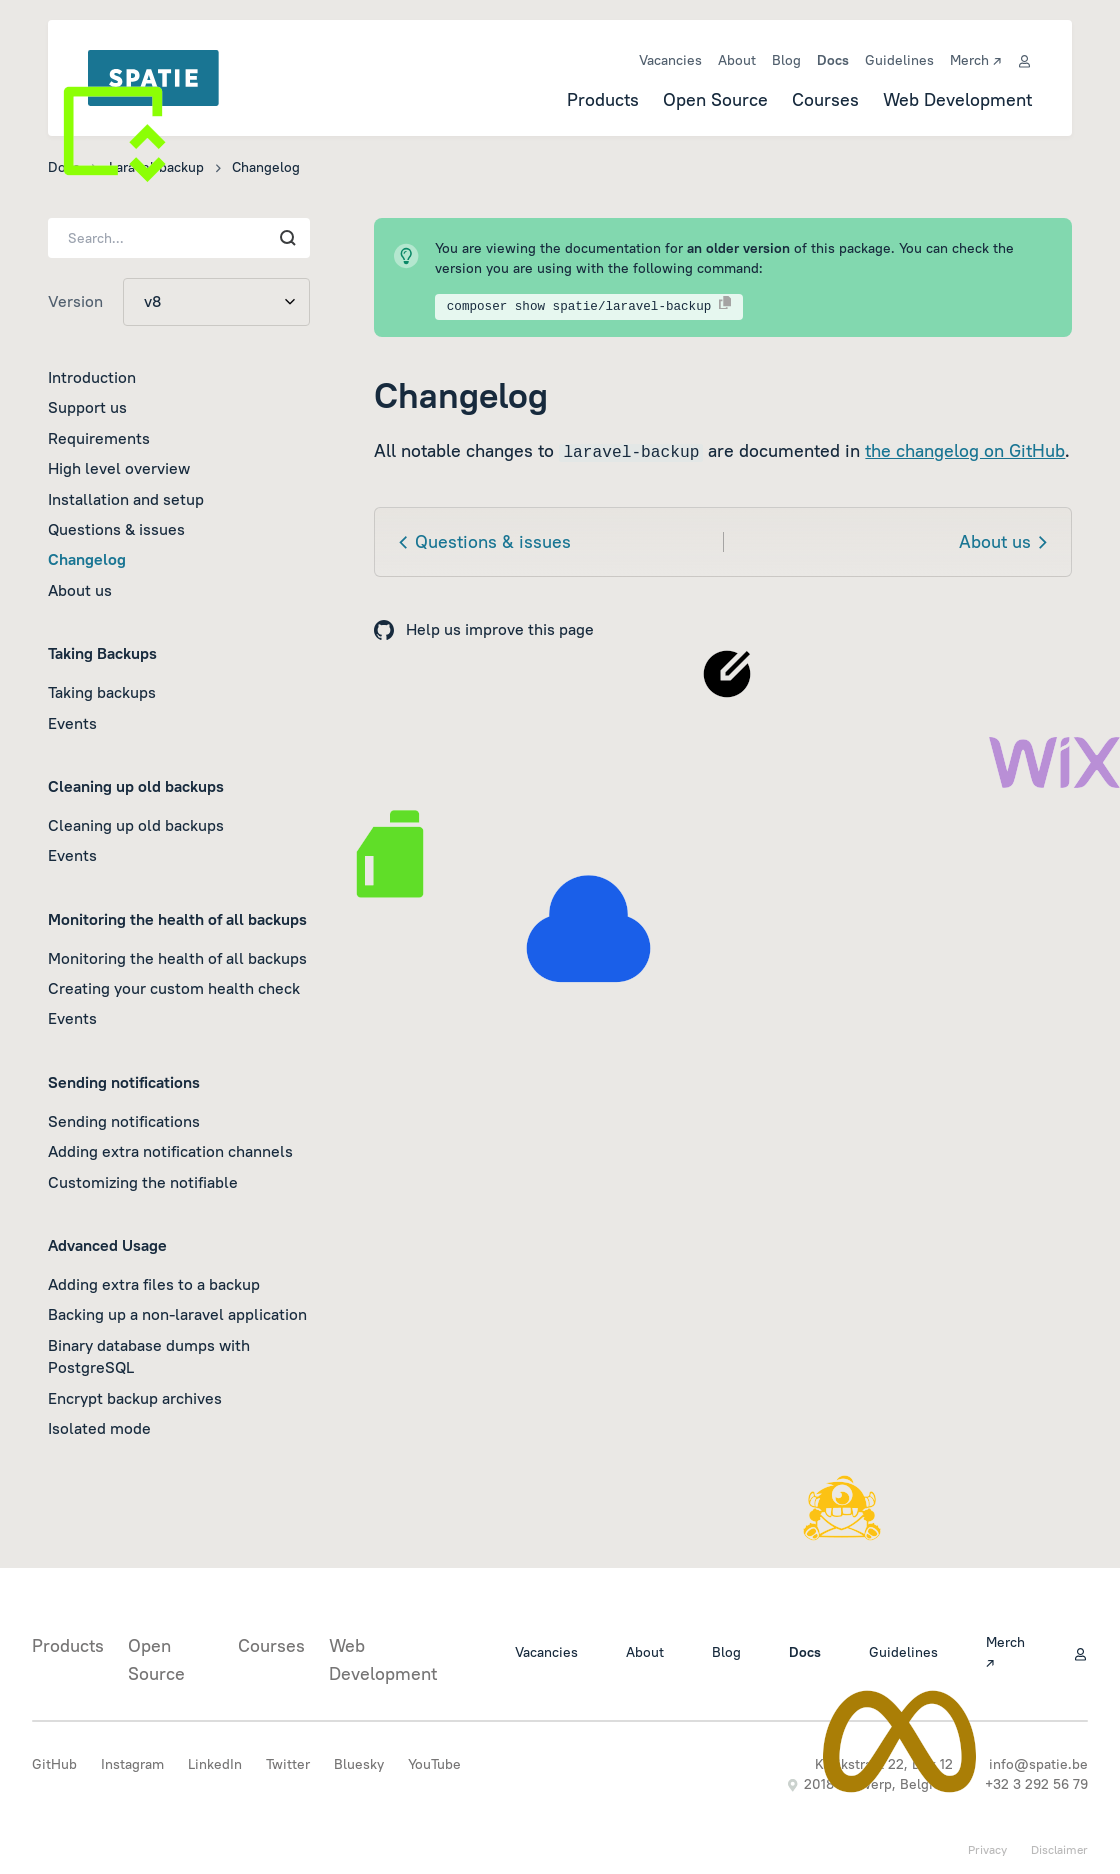 Image resolution: width=1120 pixels, height=1874 pixels. What do you see at coordinates (390, 856) in the screenshot?
I see `find nearby gas stations` at bounding box center [390, 856].